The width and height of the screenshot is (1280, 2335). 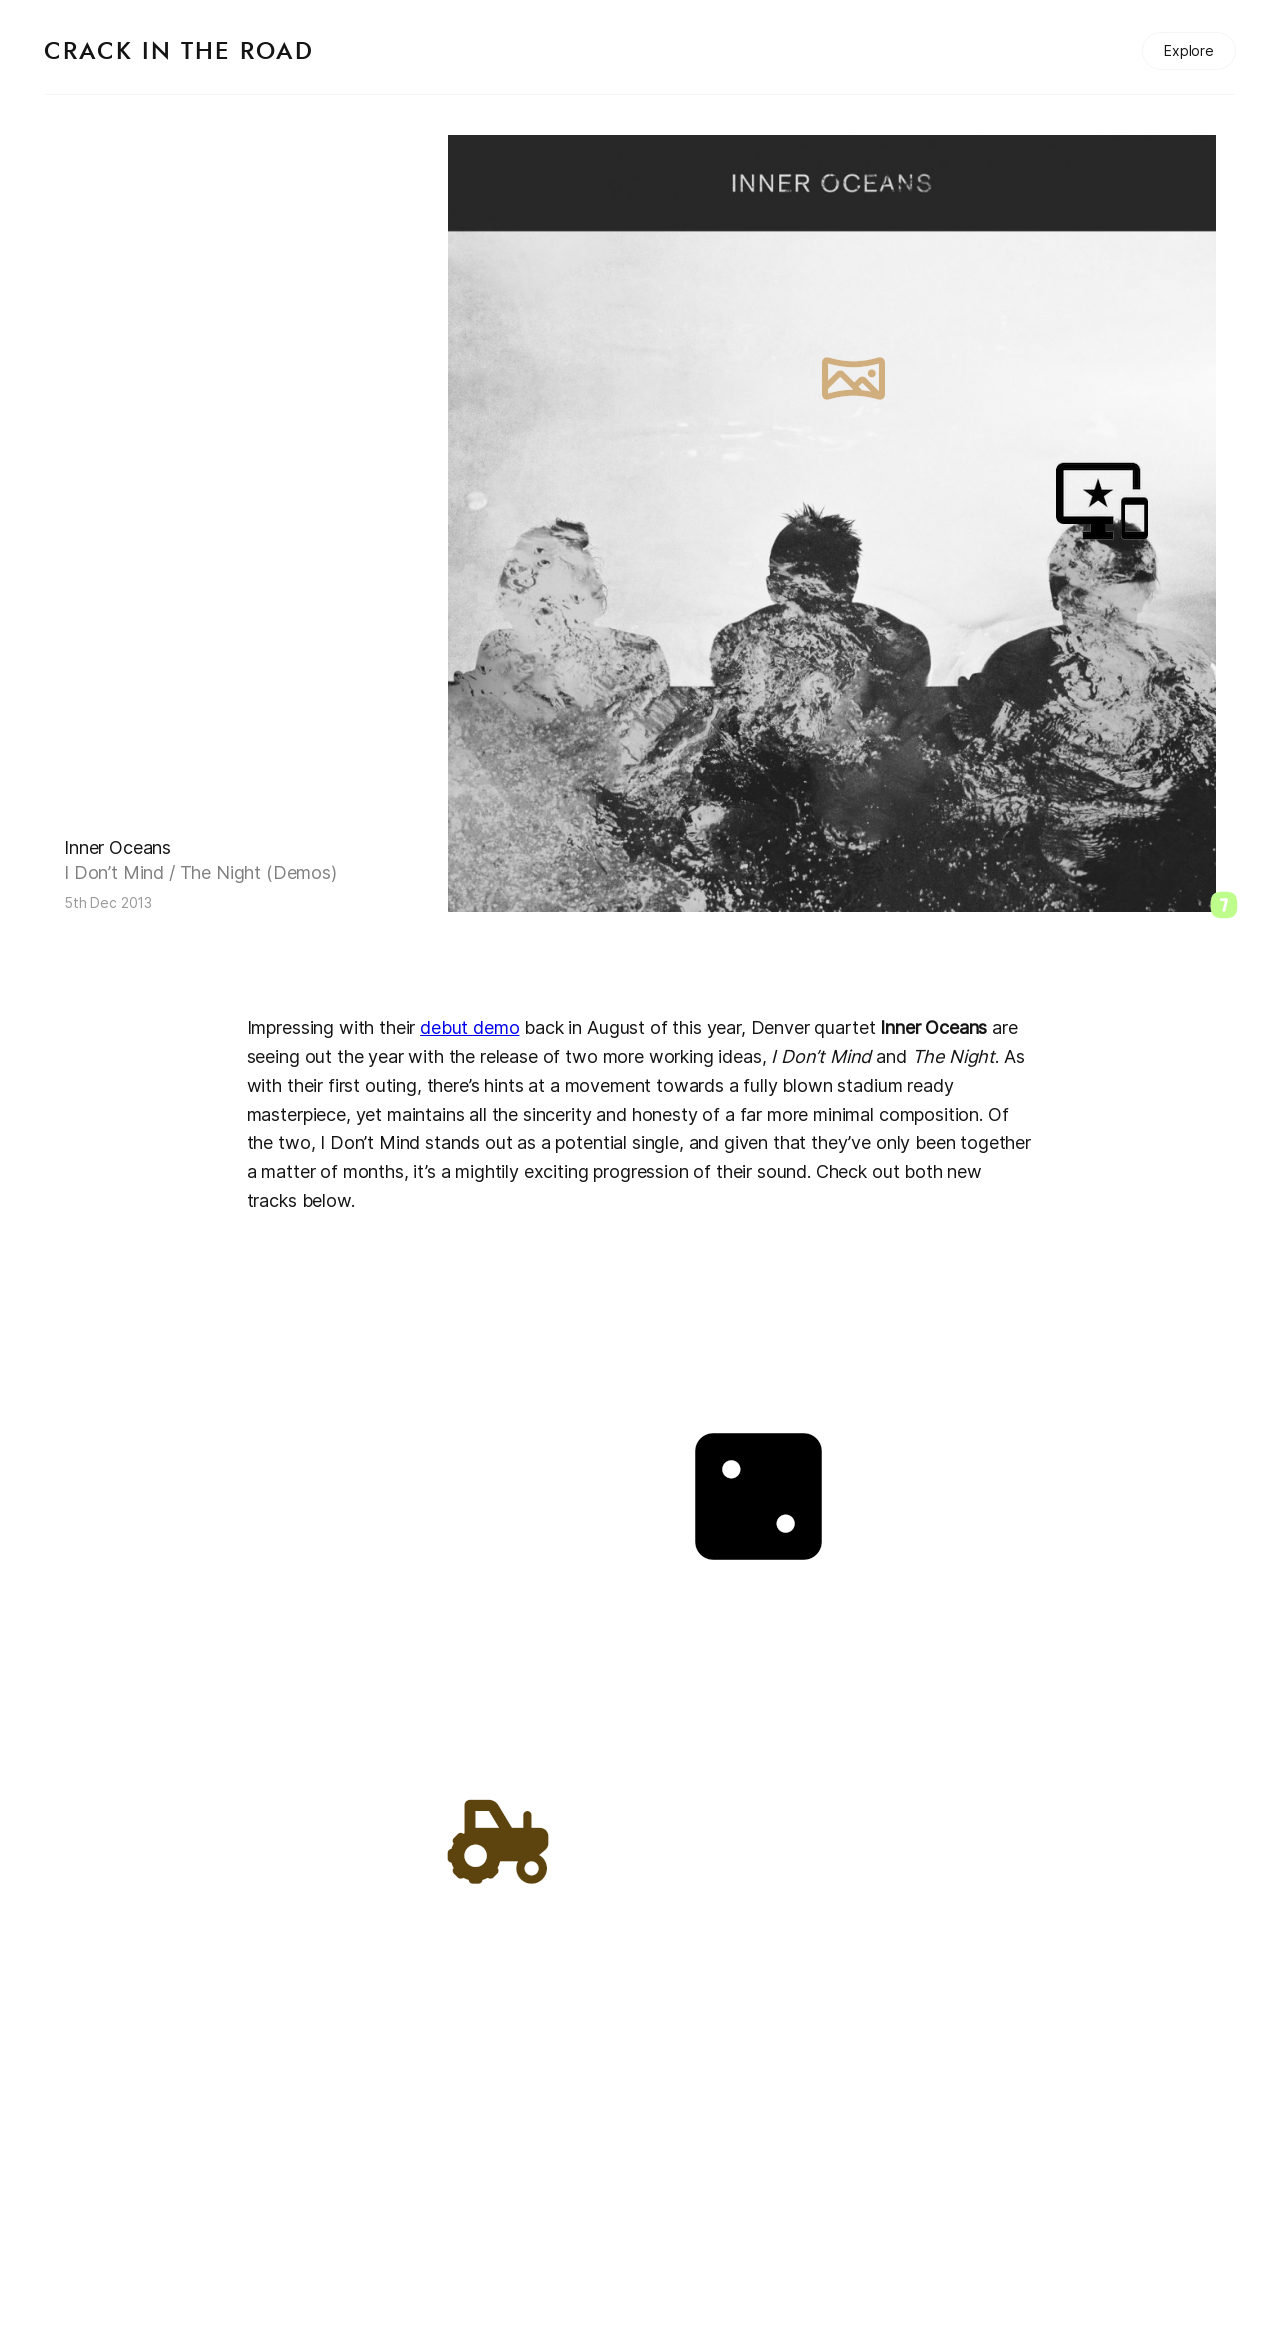 I want to click on indicates item number 7 in a list or sequence, so click(x=1224, y=905).